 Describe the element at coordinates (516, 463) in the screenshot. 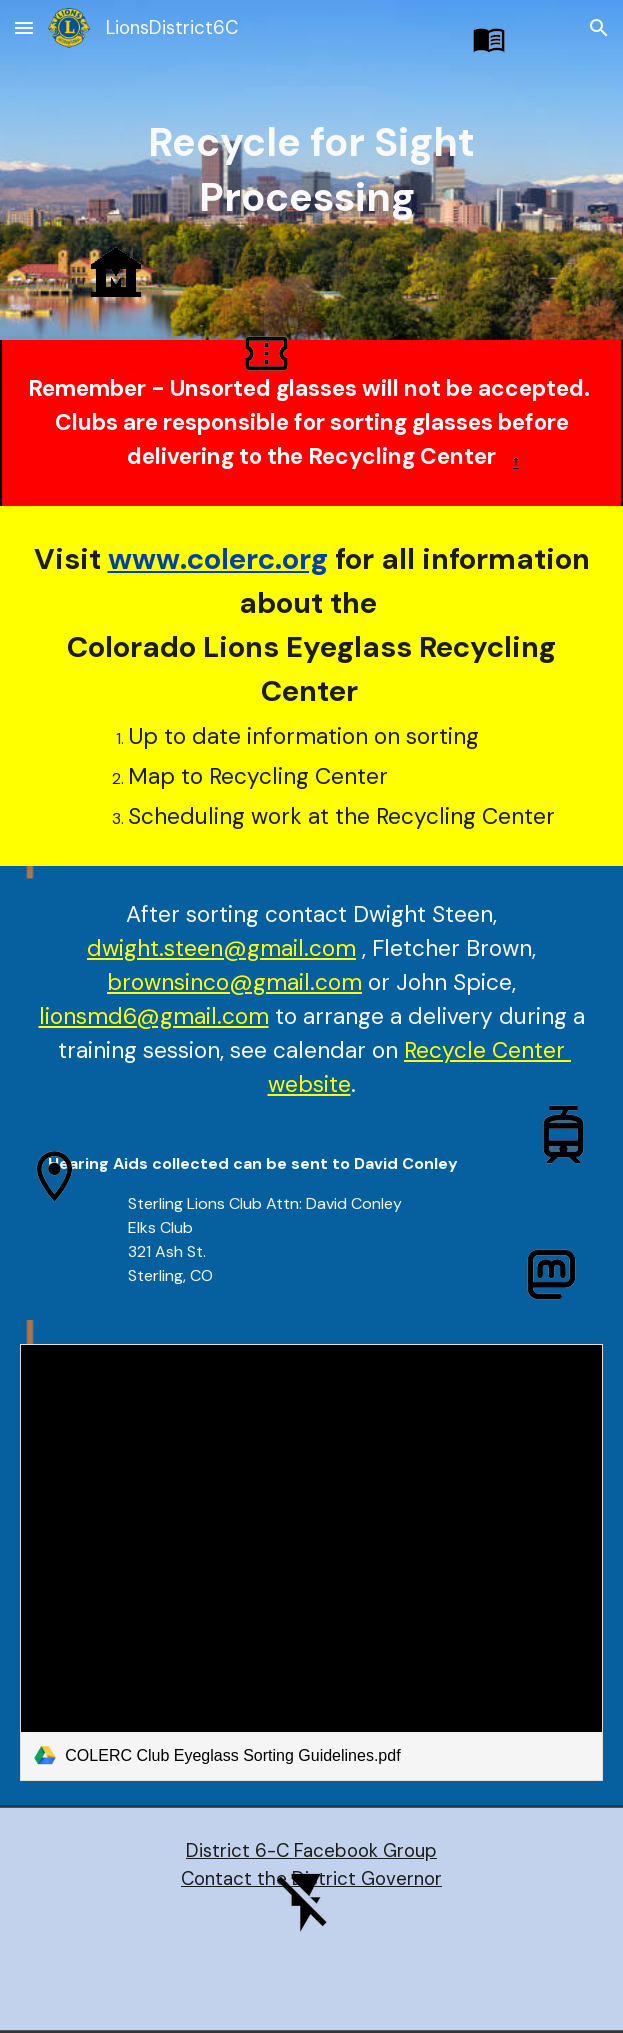

I see `upgrade to a newer version` at that location.